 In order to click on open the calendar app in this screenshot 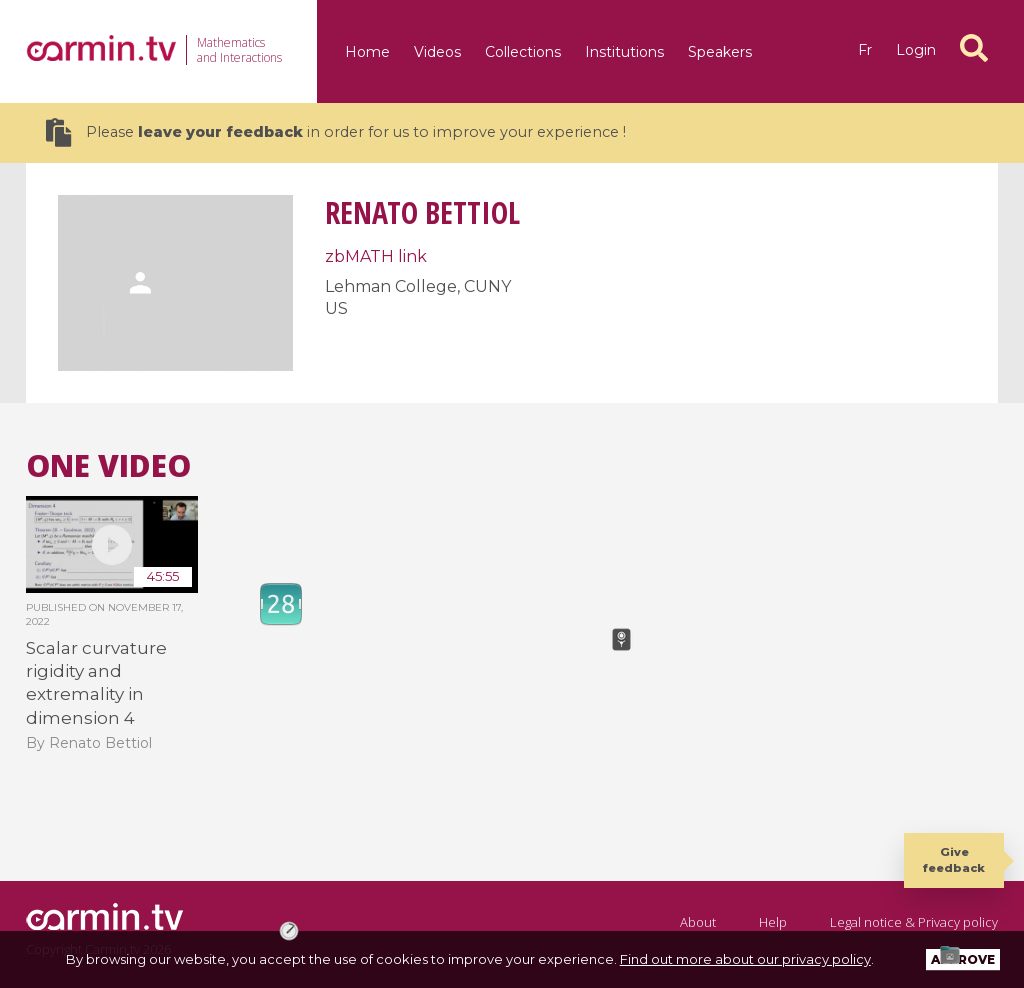, I will do `click(281, 604)`.